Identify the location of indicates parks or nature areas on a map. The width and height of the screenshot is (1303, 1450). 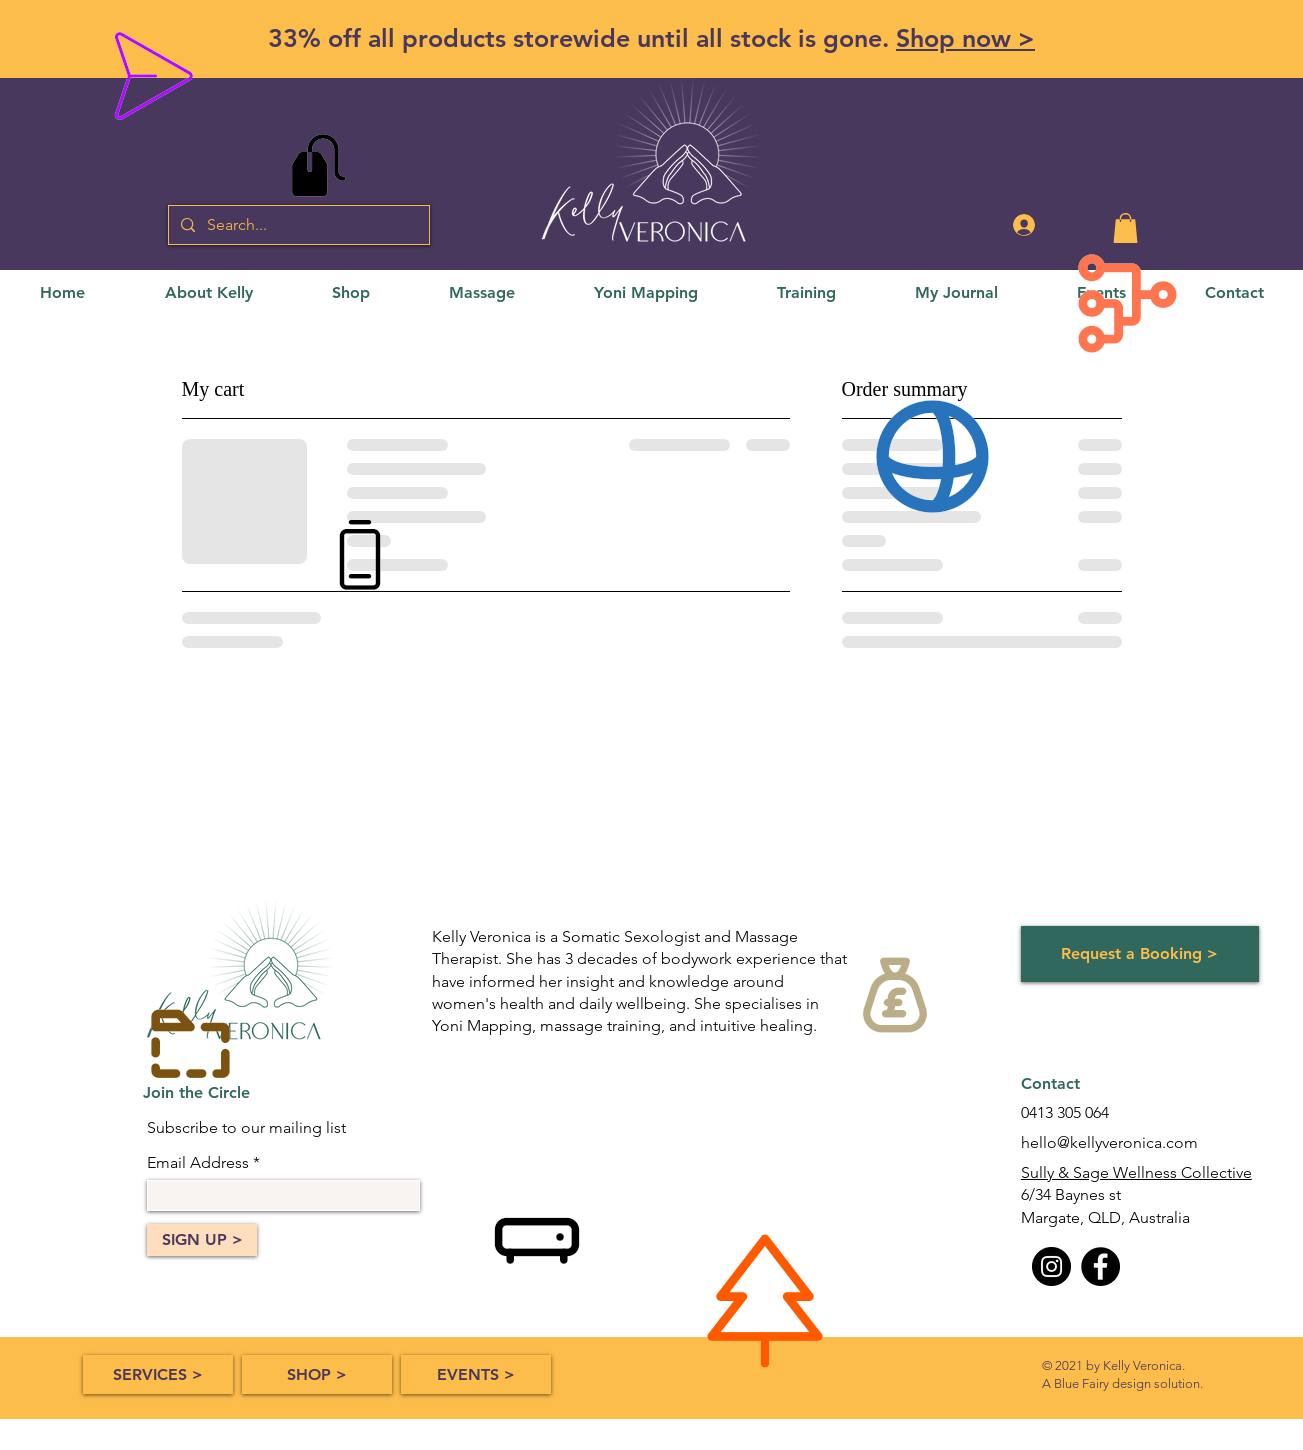
(765, 1301).